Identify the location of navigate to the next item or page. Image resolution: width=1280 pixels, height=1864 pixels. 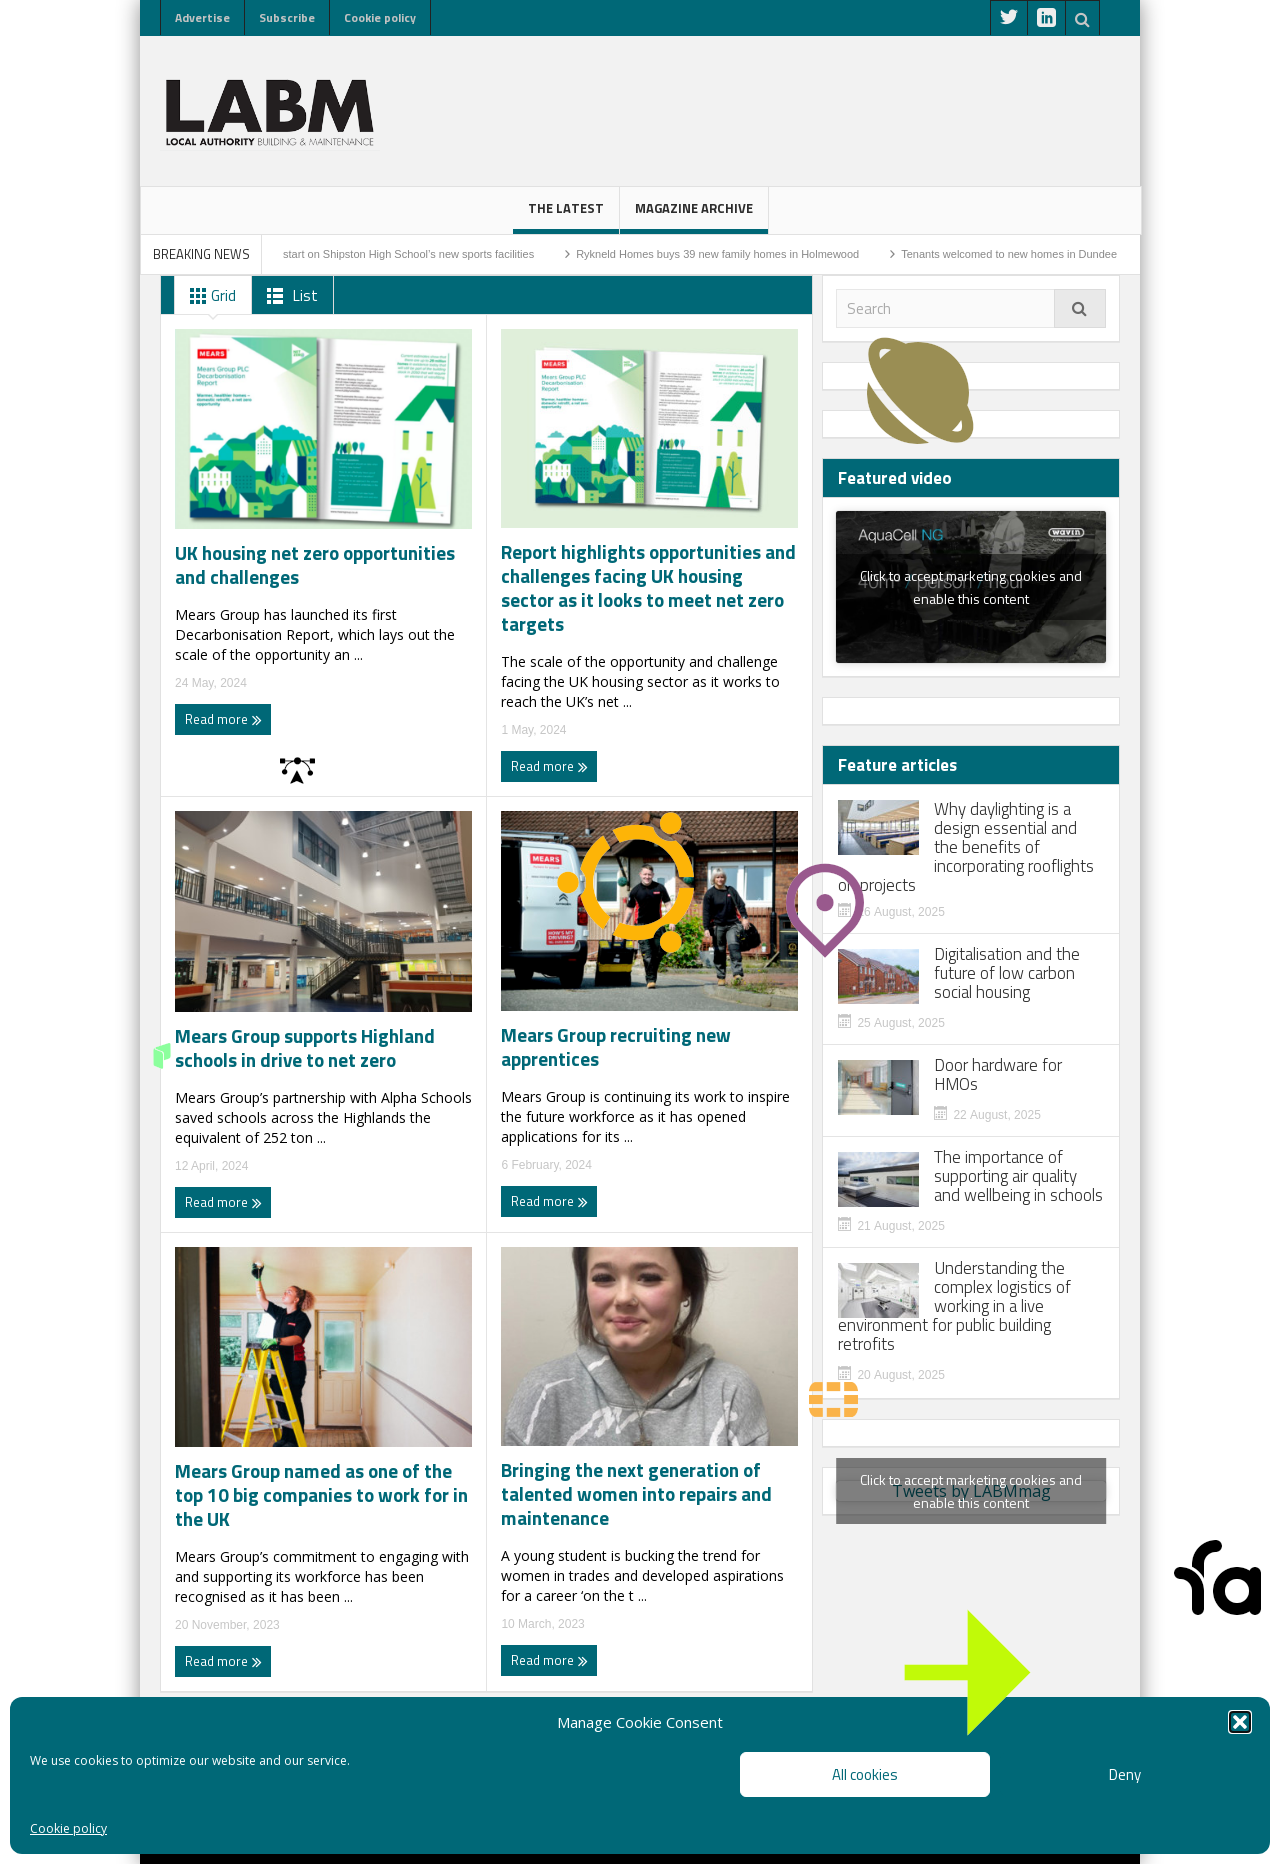
(967, 1672).